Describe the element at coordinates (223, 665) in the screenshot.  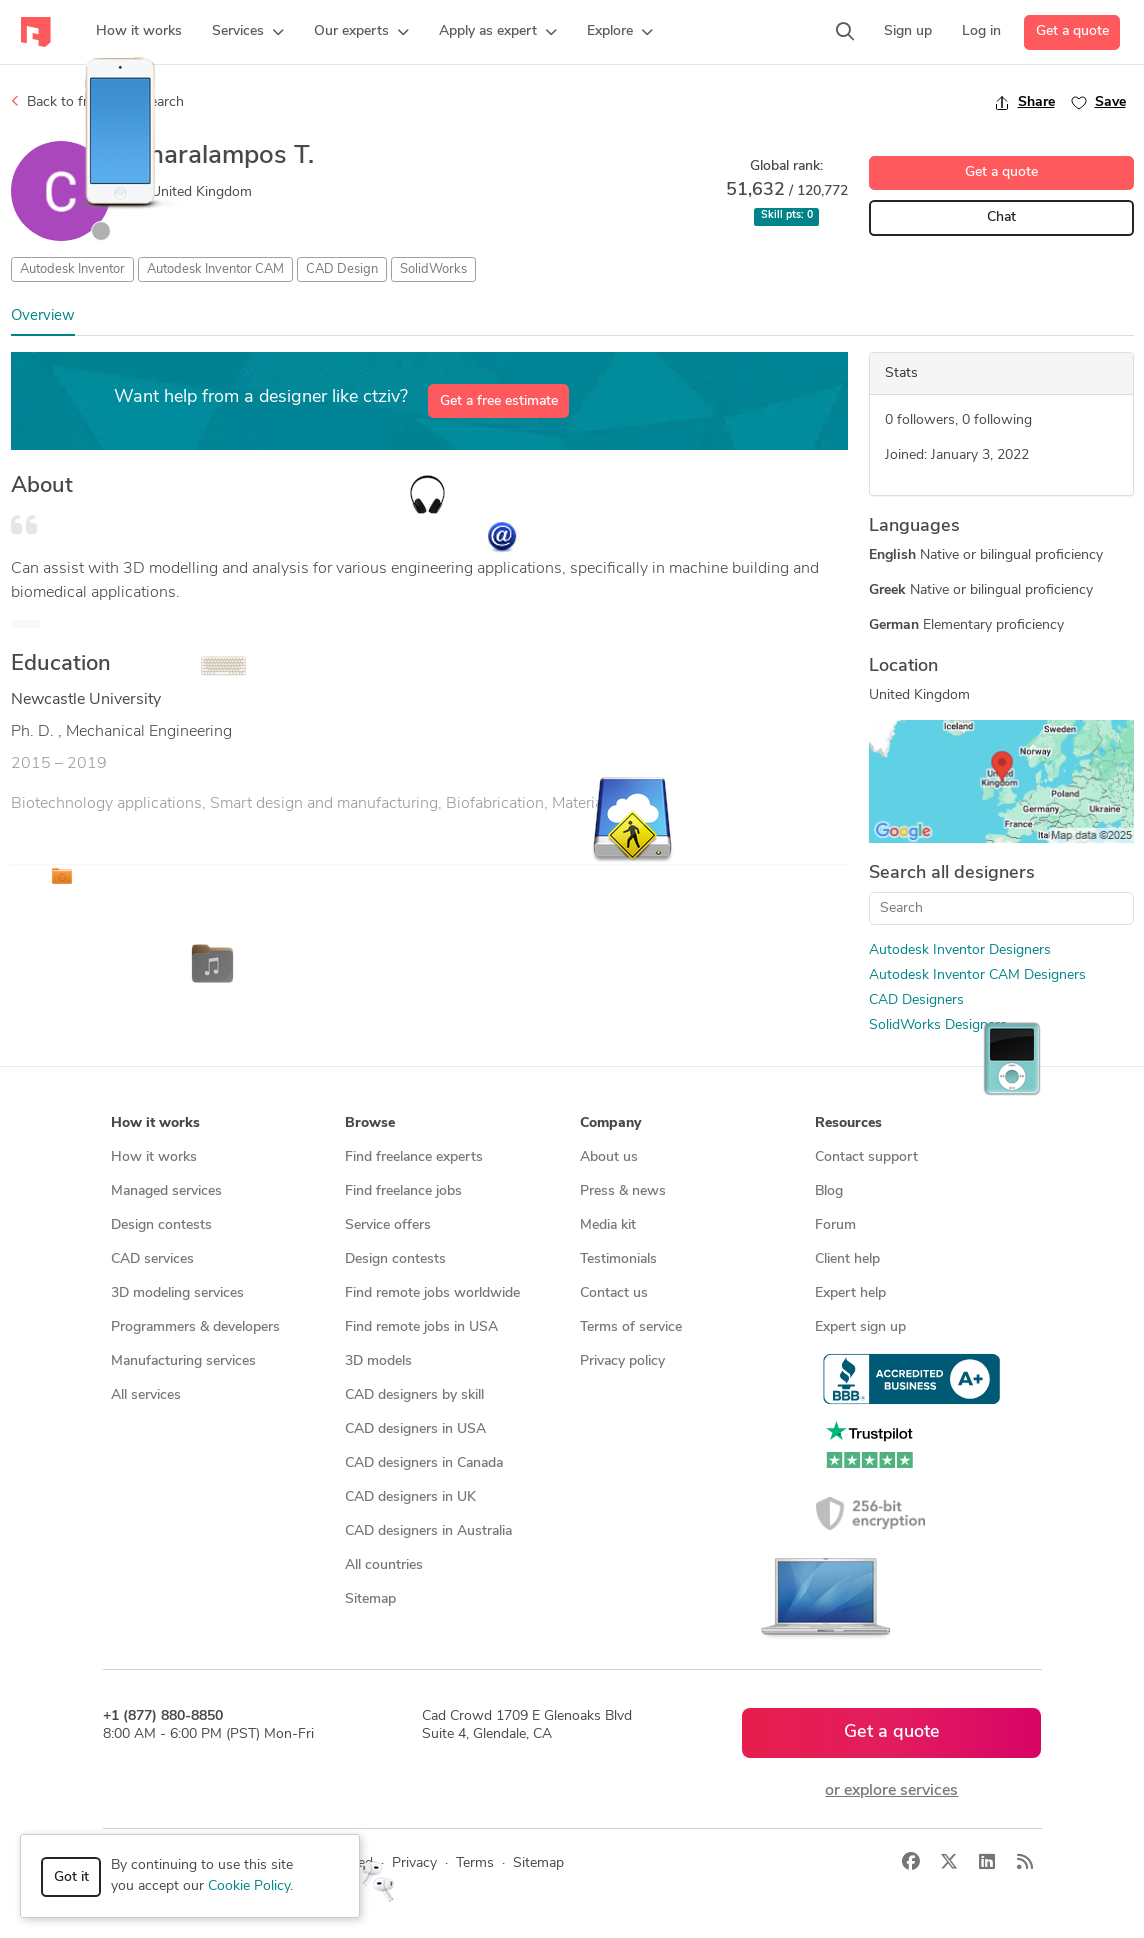
I see `connect a bluetooth keyboard` at that location.